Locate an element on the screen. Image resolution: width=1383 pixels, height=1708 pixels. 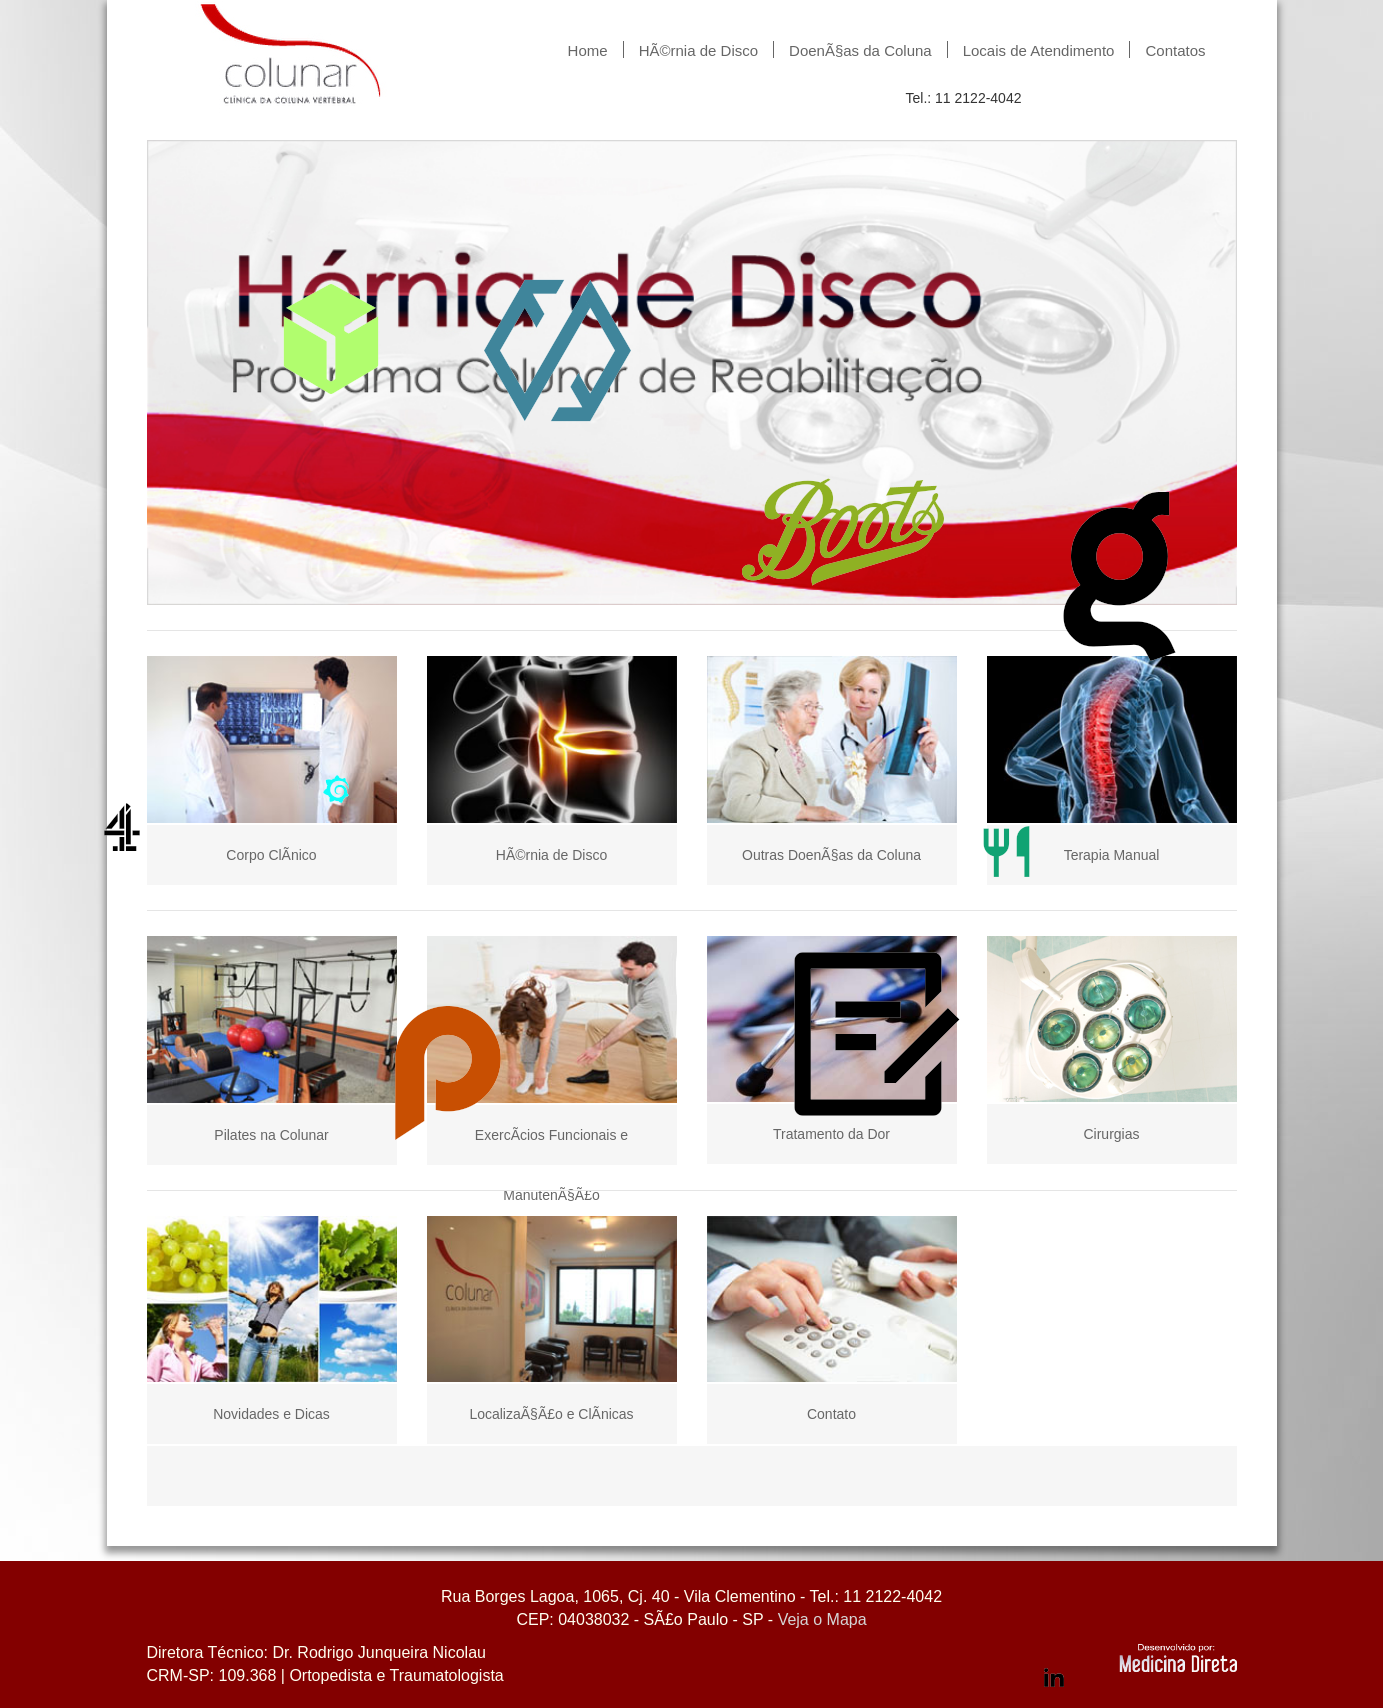
Channel 4 logo is located at coordinates (122, 827).